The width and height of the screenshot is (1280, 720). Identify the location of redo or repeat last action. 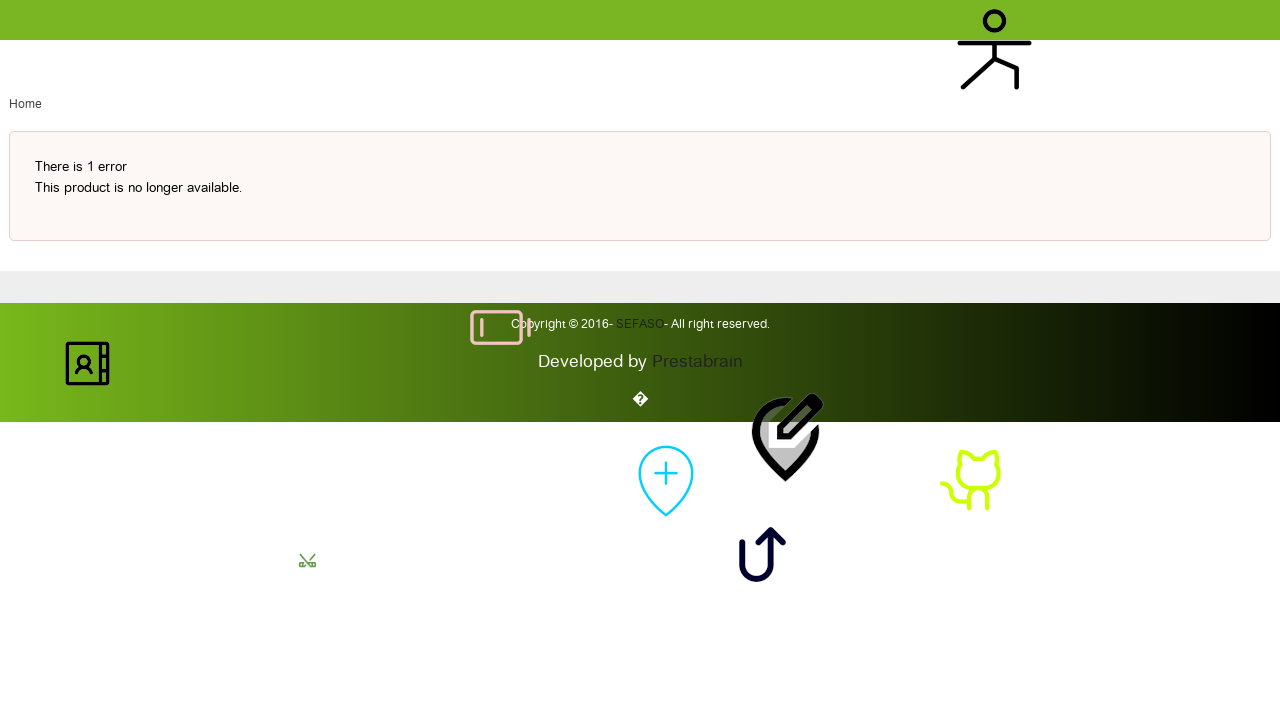
(760, 554).